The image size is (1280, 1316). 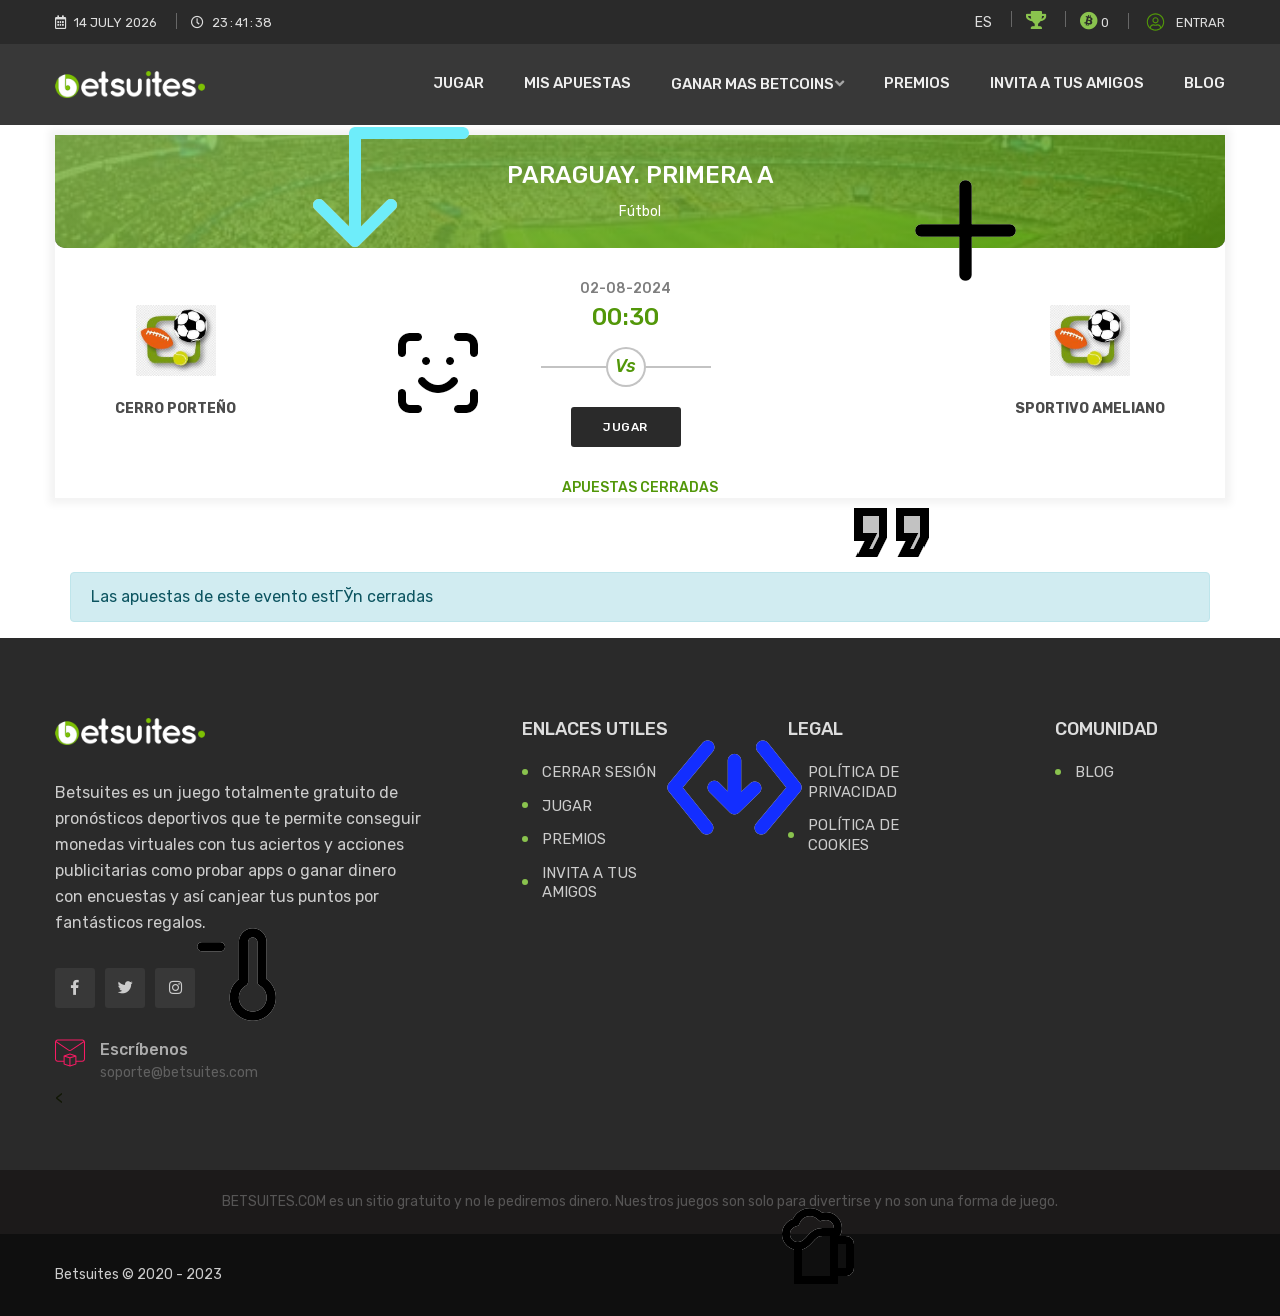 I want to click on add a new item, so click(x=965, y=230).